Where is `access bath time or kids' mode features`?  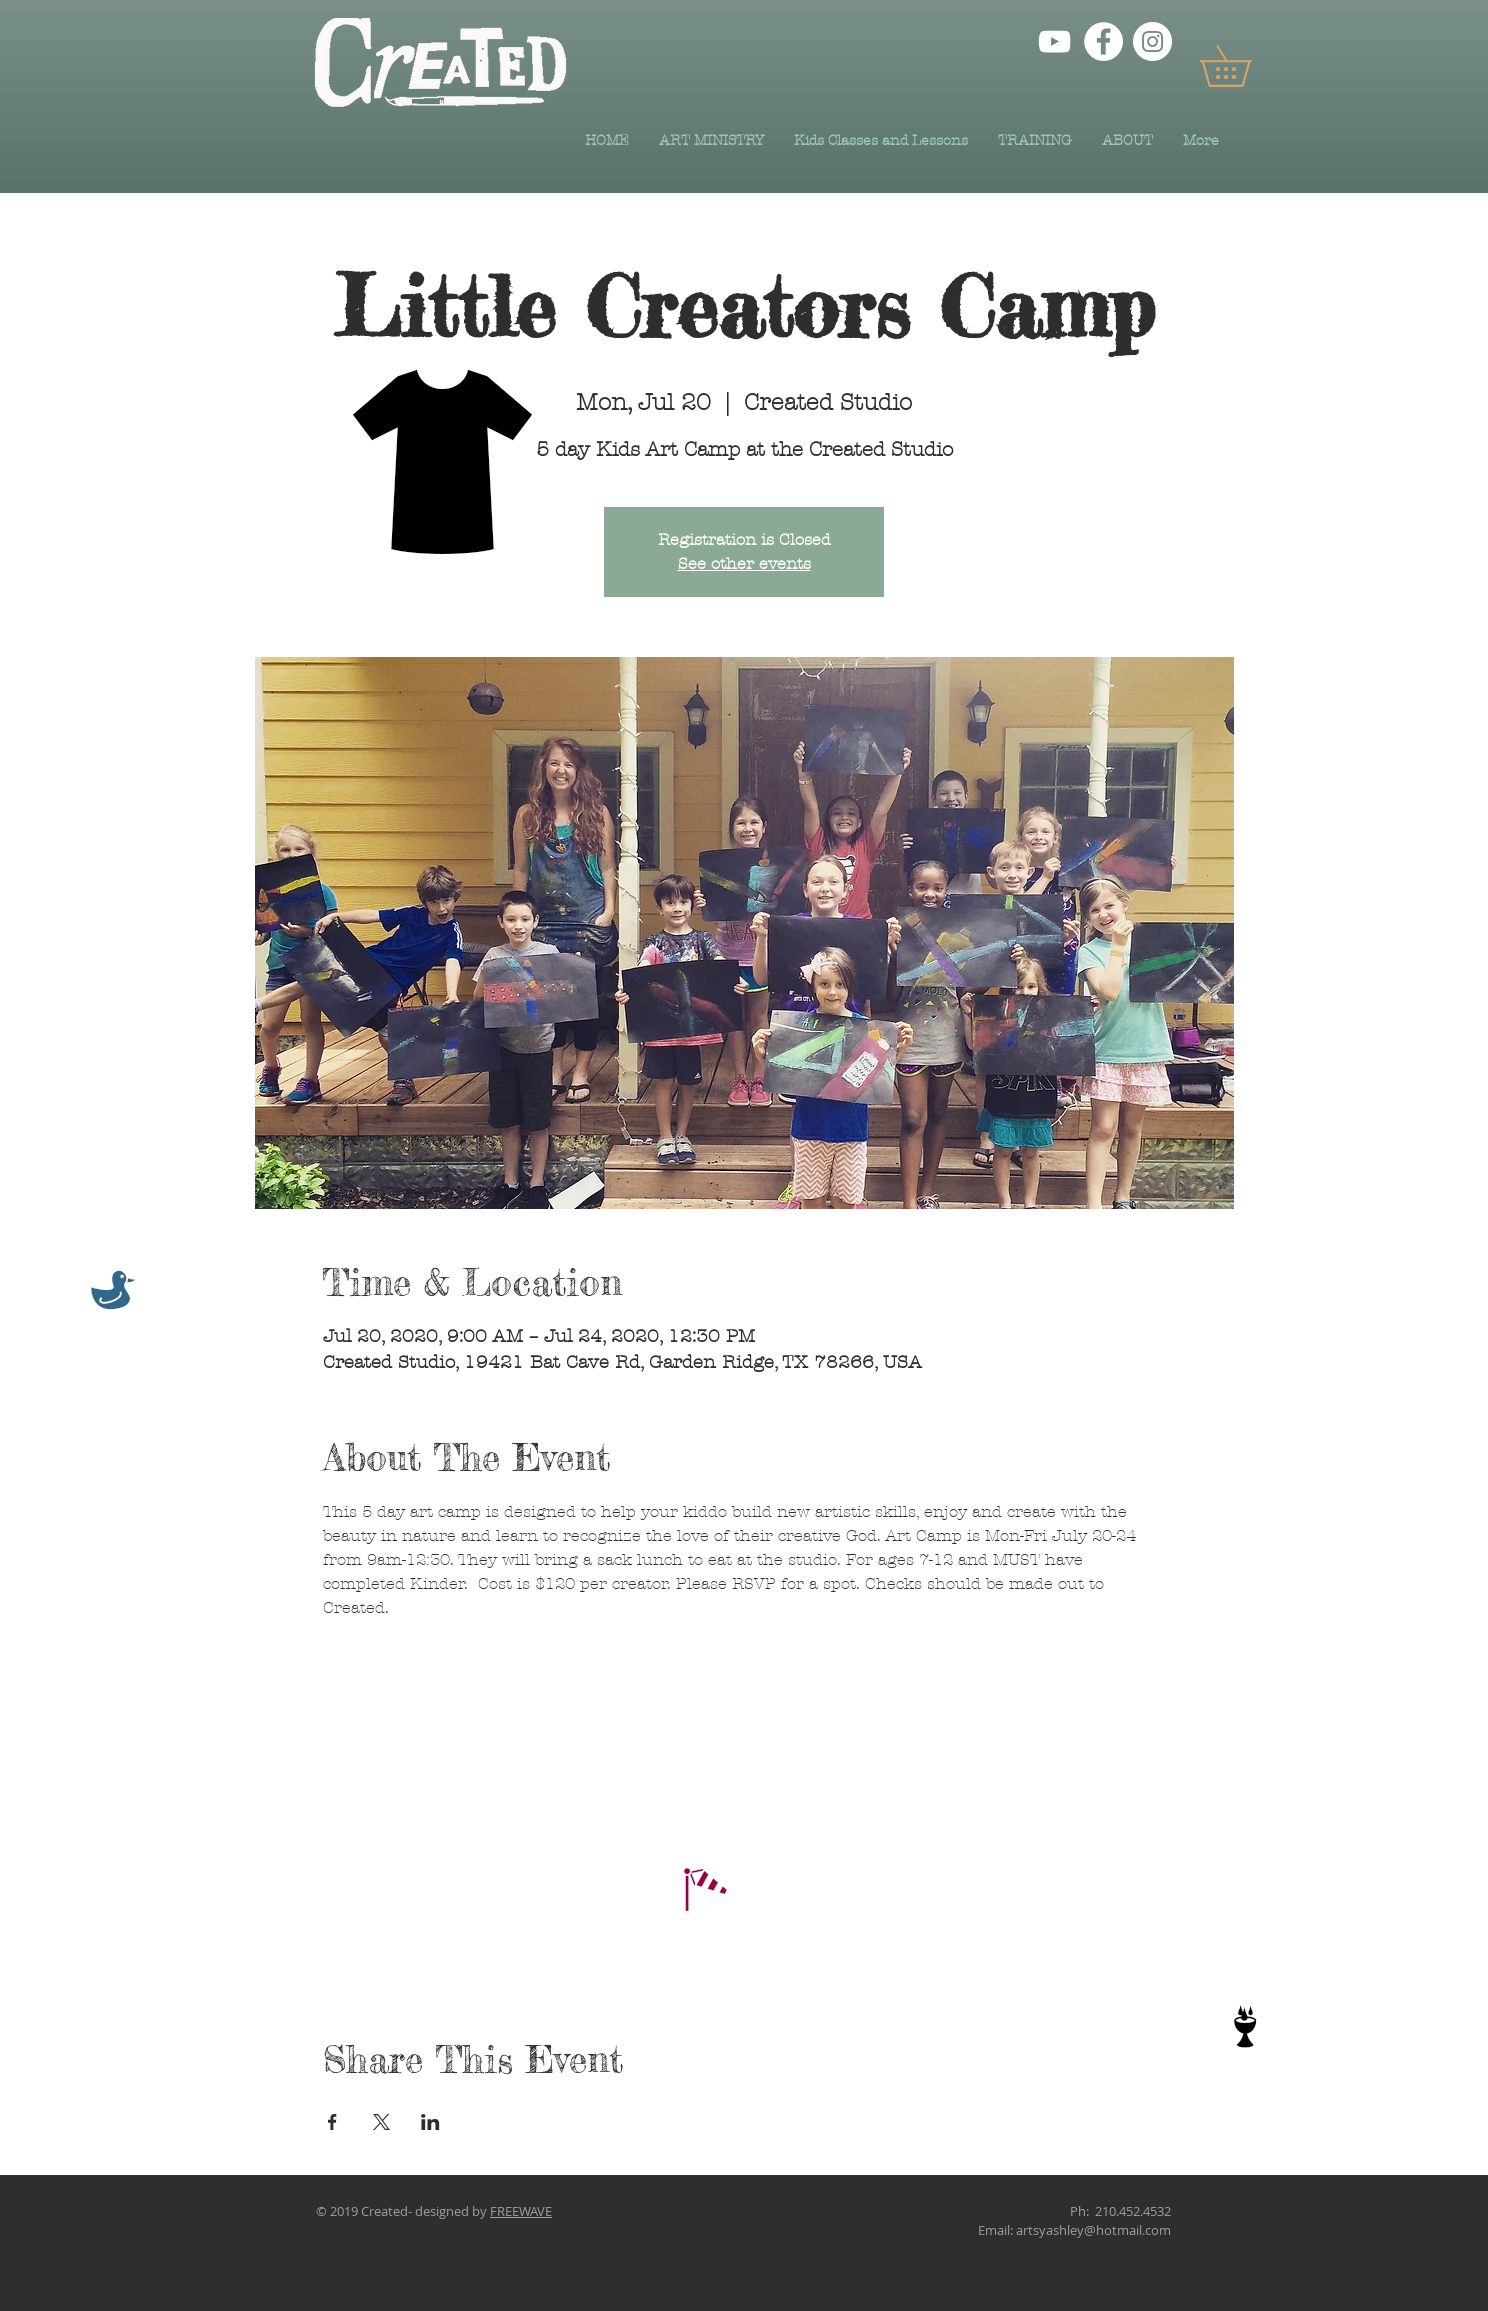 access bath time or kids' mode features is located at coordinates (113, 1290).